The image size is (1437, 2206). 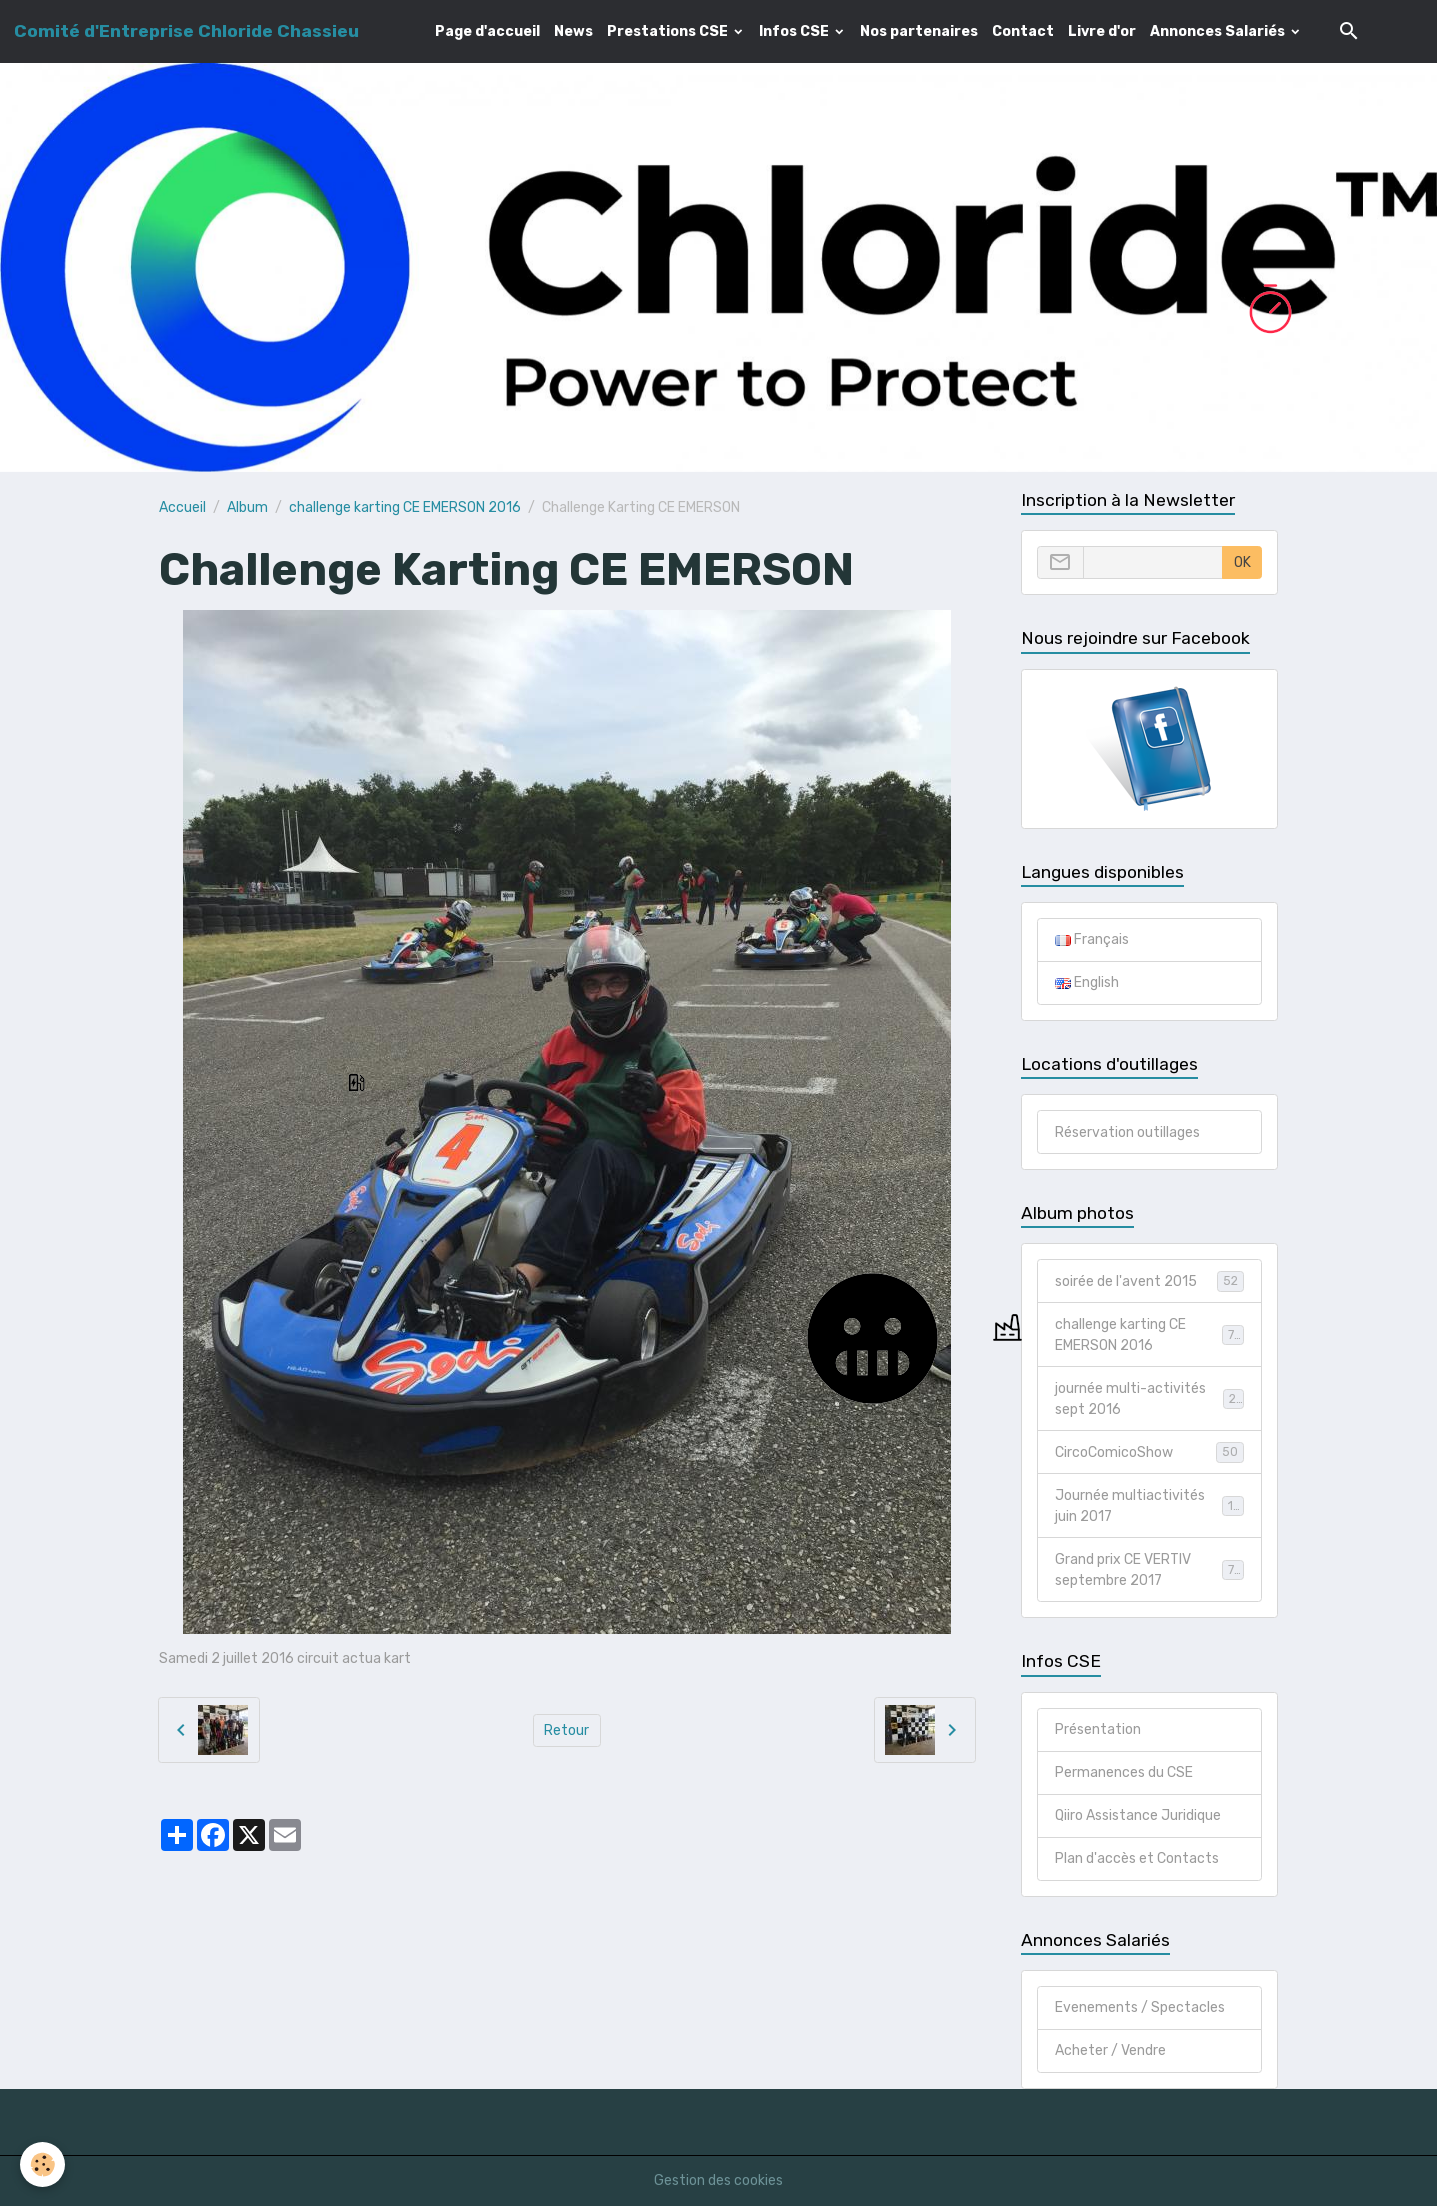 What do you see at coordinates (356, 1082) in the screenshot?
I see `find nearby electric vehicle charging stations` at bounding box center [356, 1082].